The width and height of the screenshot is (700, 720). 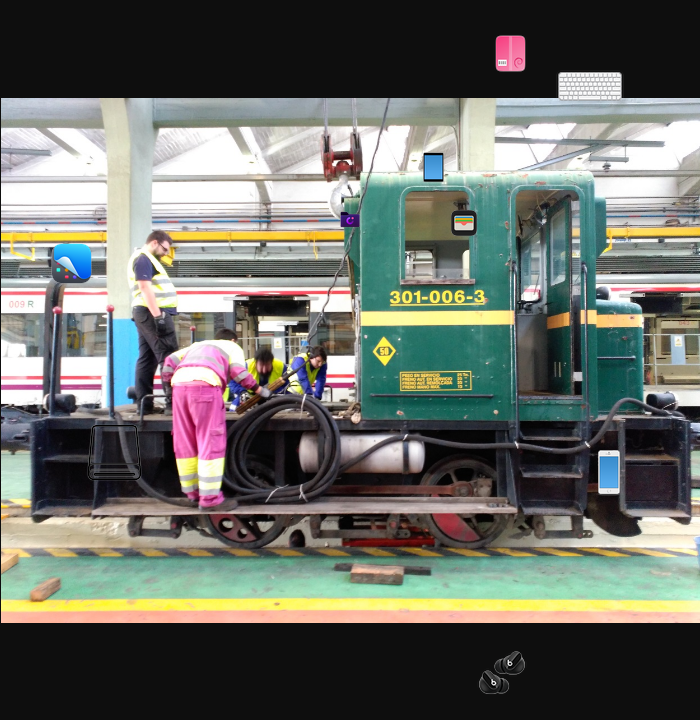 I want to click on access wallet and payment settings, so click(x=464, y=223).